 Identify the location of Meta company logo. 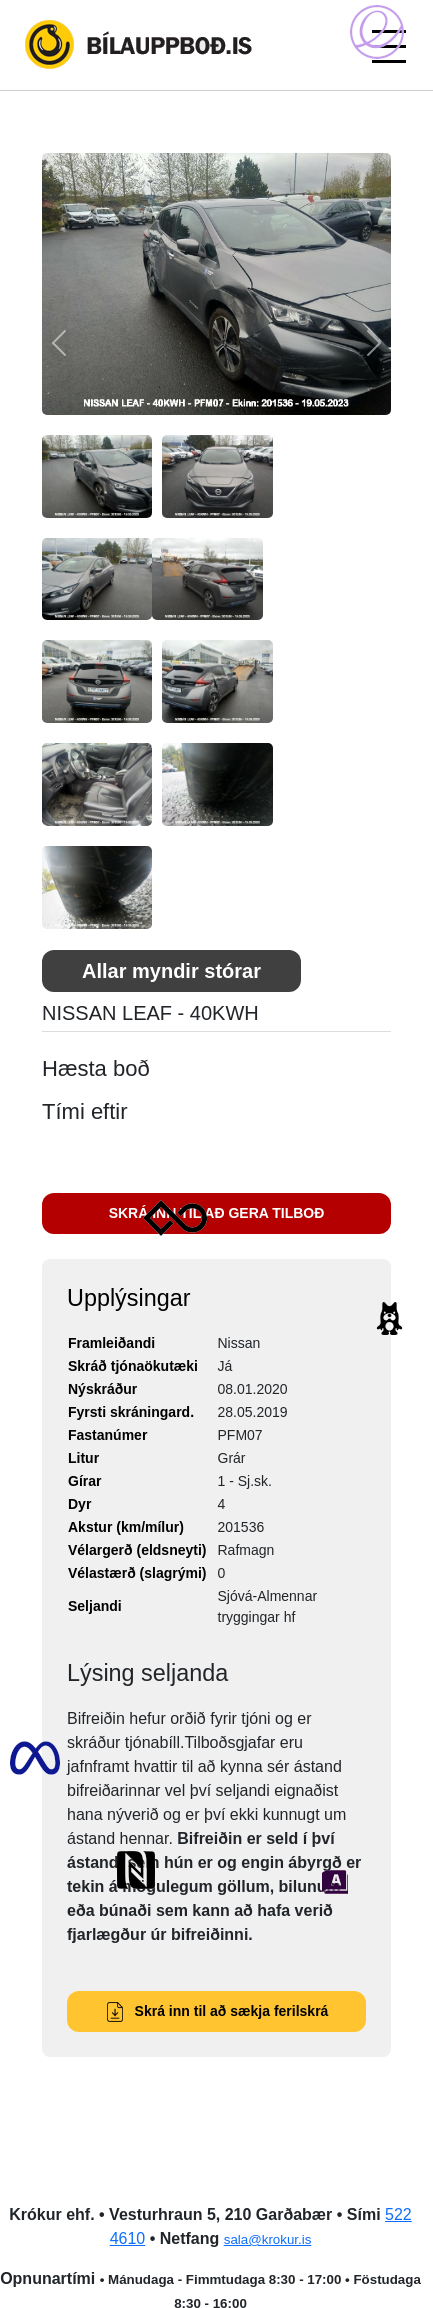
(35, 1758).